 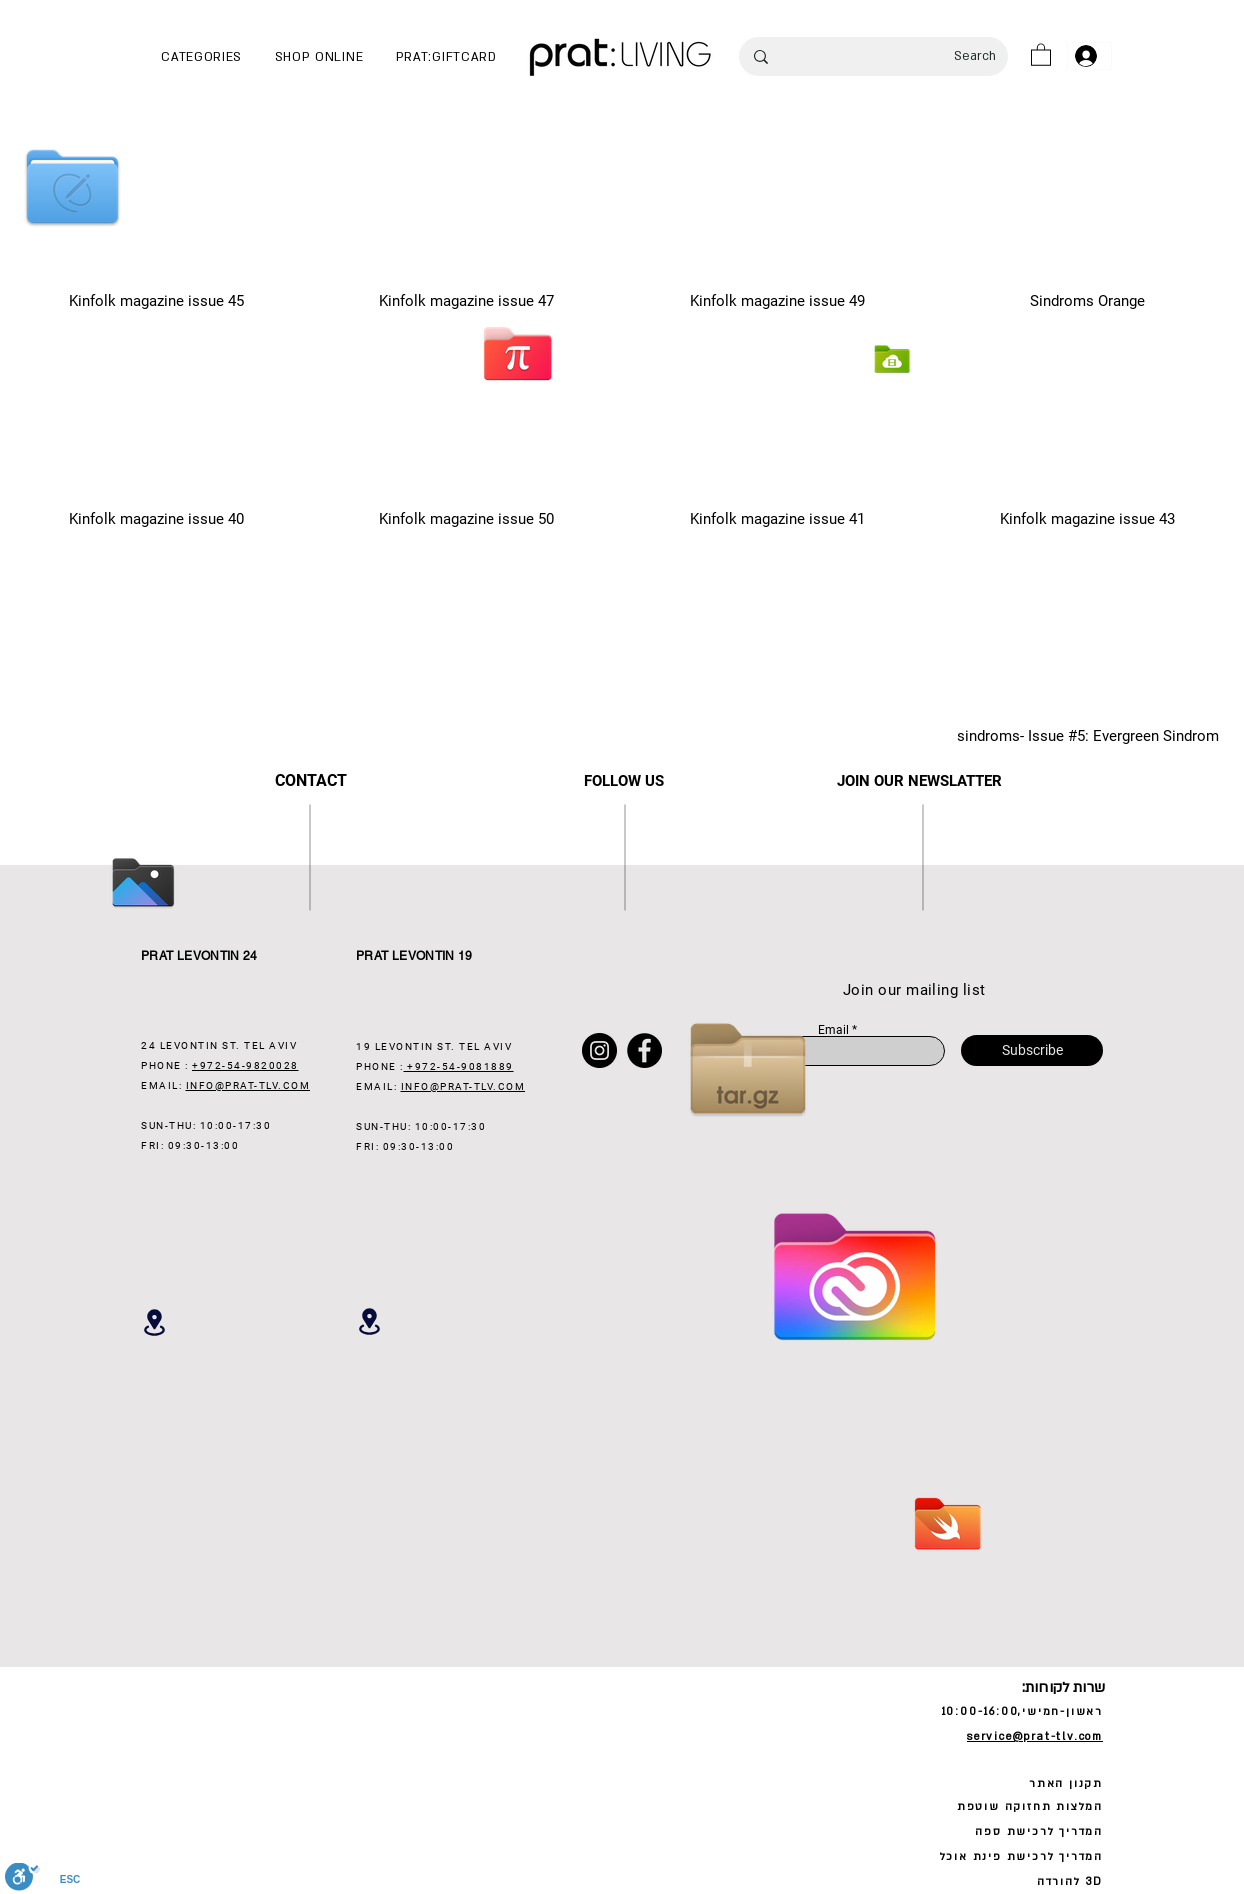 What do you see at coordinates (854, 1281) in the screenshot?
I see `open adobe creative cloud files folder` at bounding box center [854, 1281].